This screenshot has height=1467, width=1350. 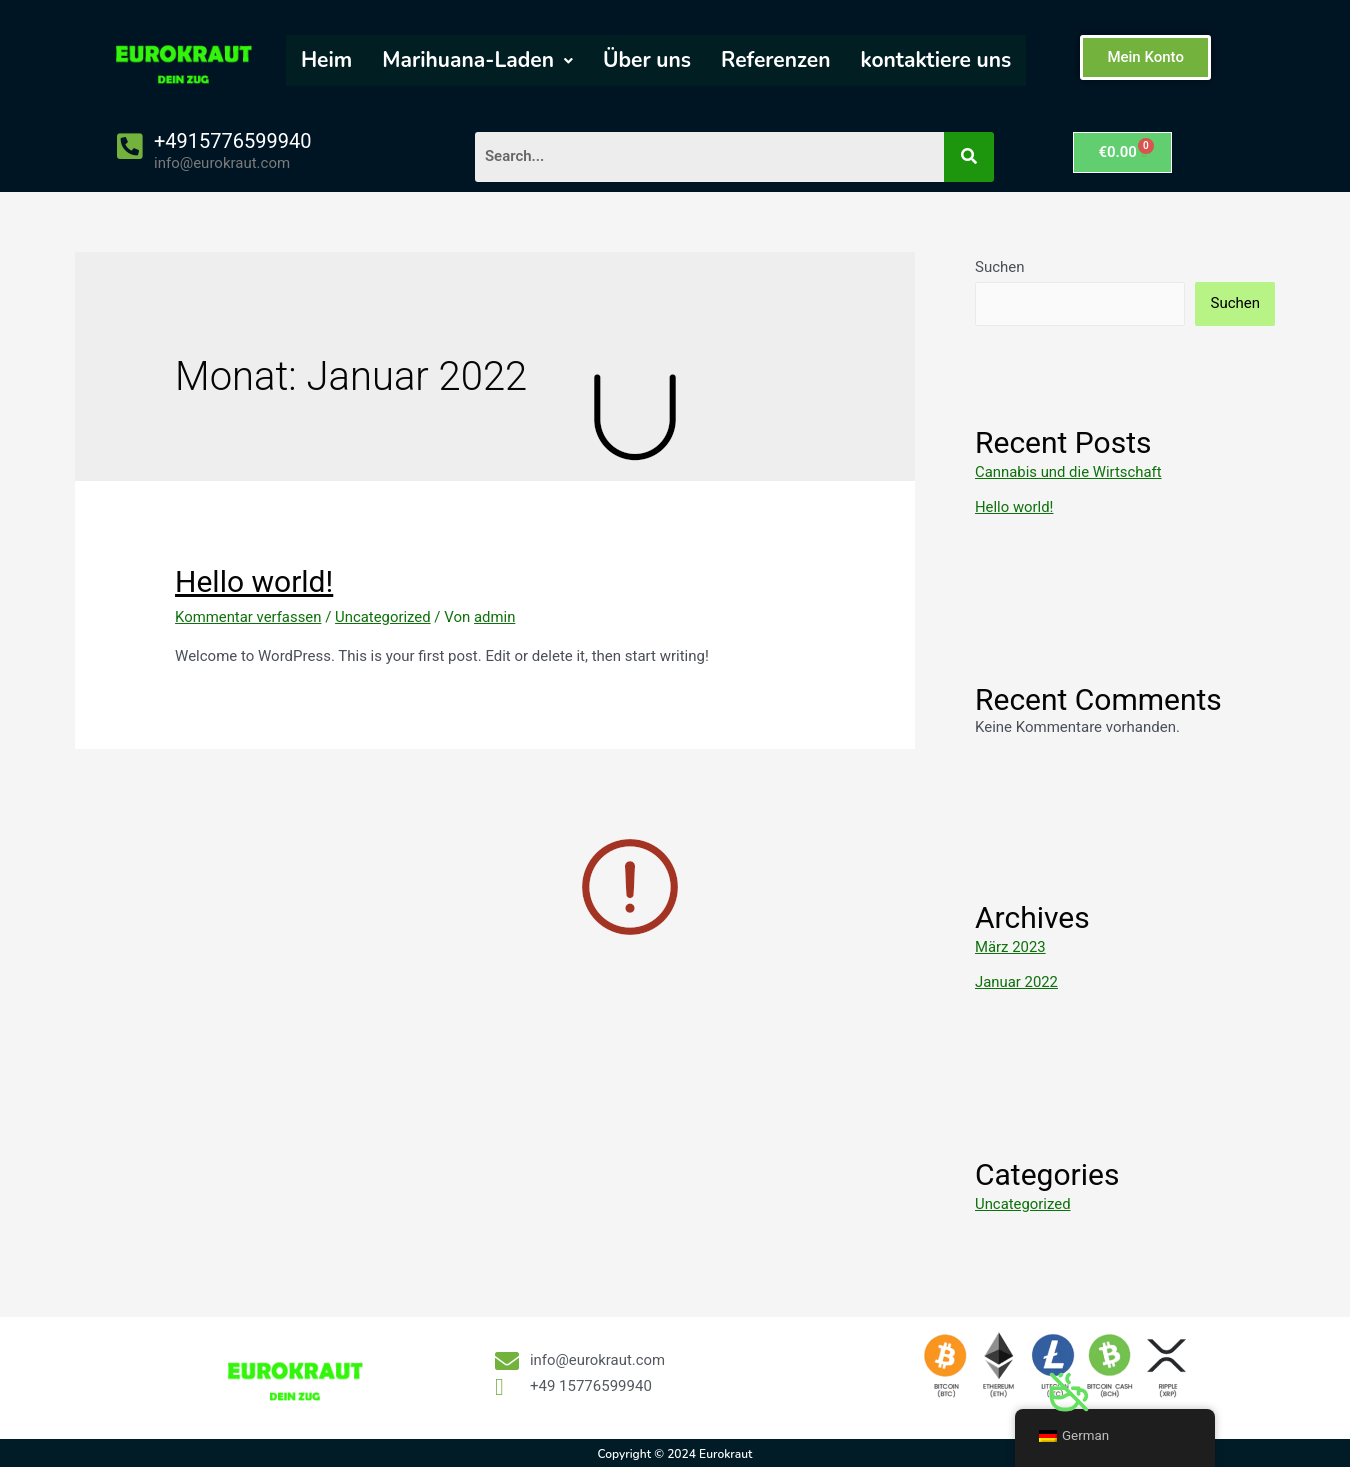 What do you see at coordinates (1069, 1392) in the screenshot?
I see `disable coffee break reminder` at bounding box center [1069, 1392].